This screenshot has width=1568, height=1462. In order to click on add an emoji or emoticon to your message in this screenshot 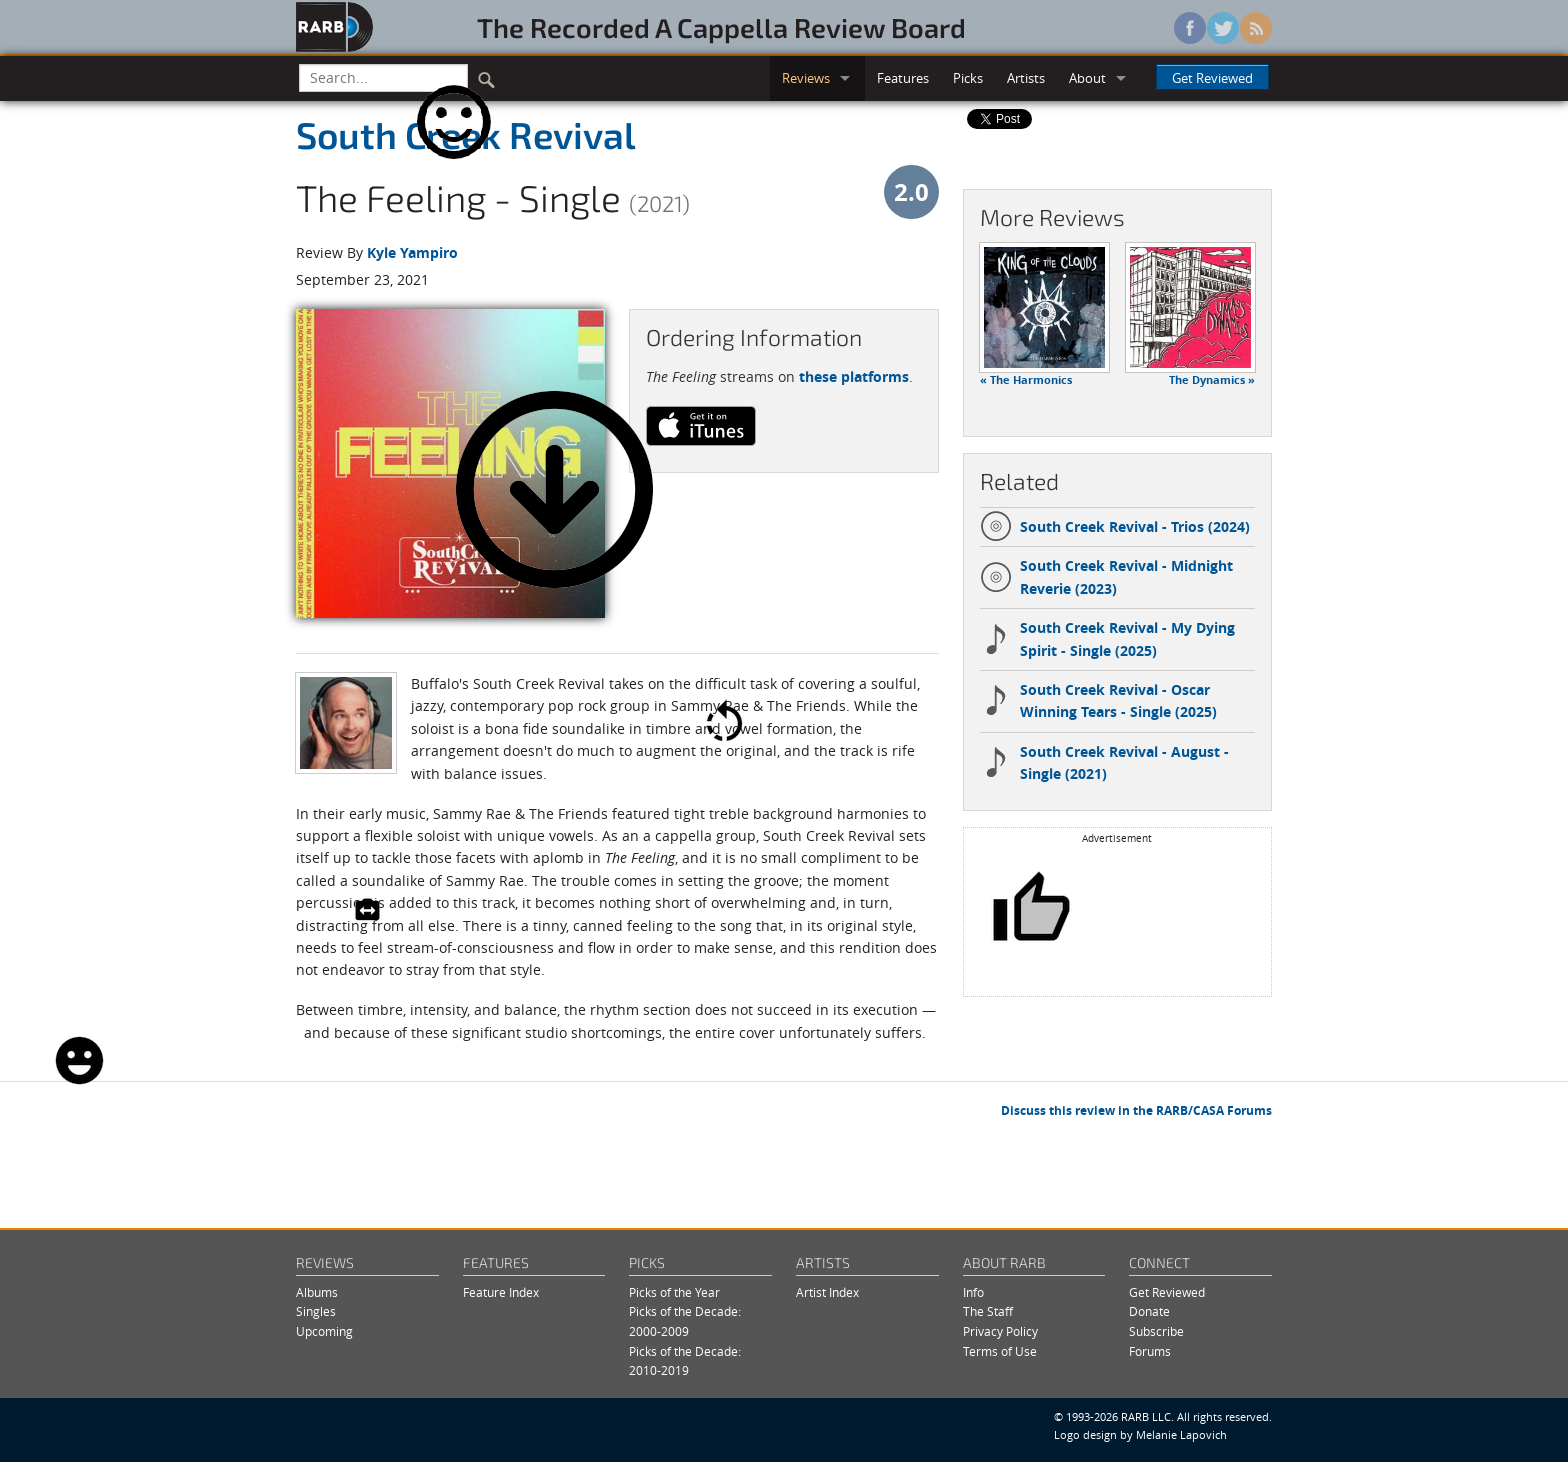, I will do `click(79, 1060)`.